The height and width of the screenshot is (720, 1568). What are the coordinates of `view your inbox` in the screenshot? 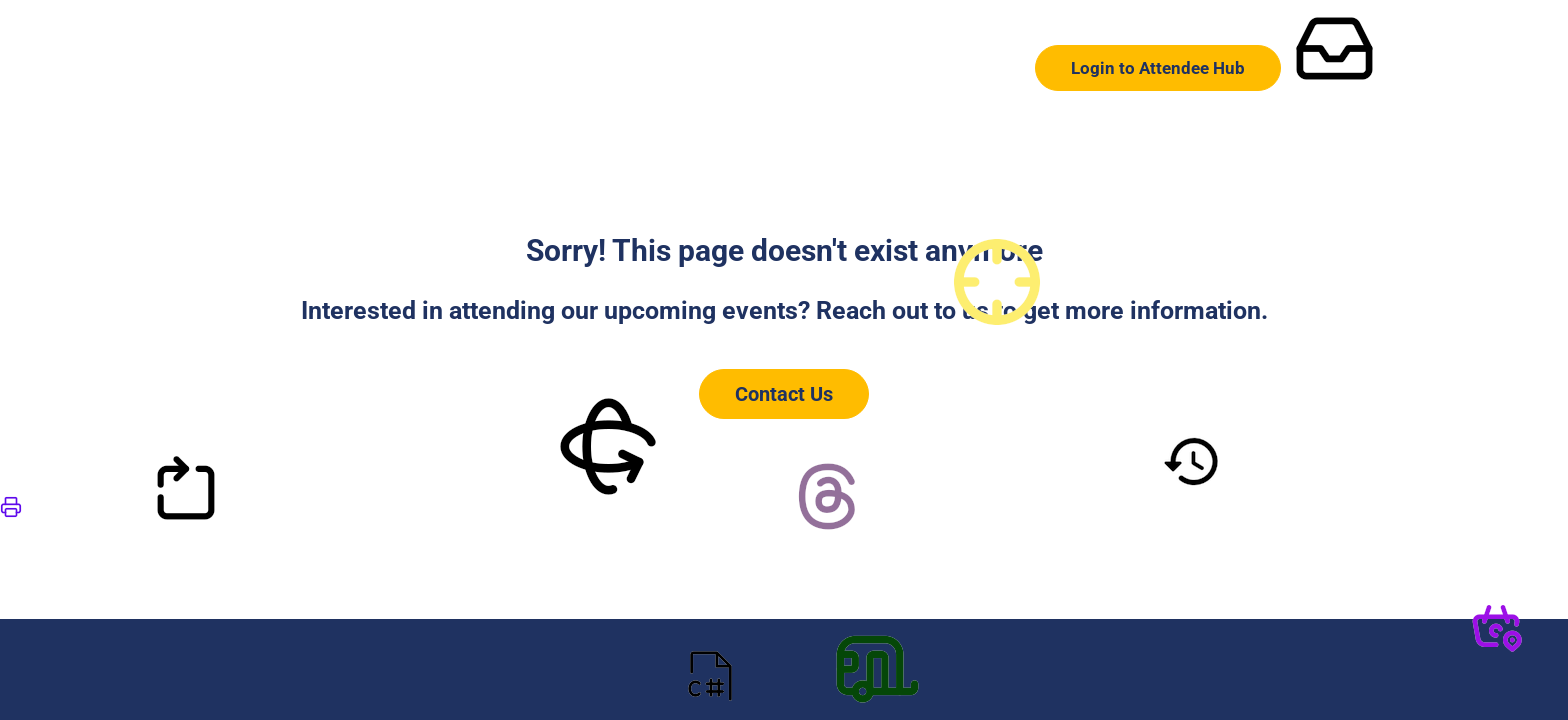 It's located at (1334, 48).